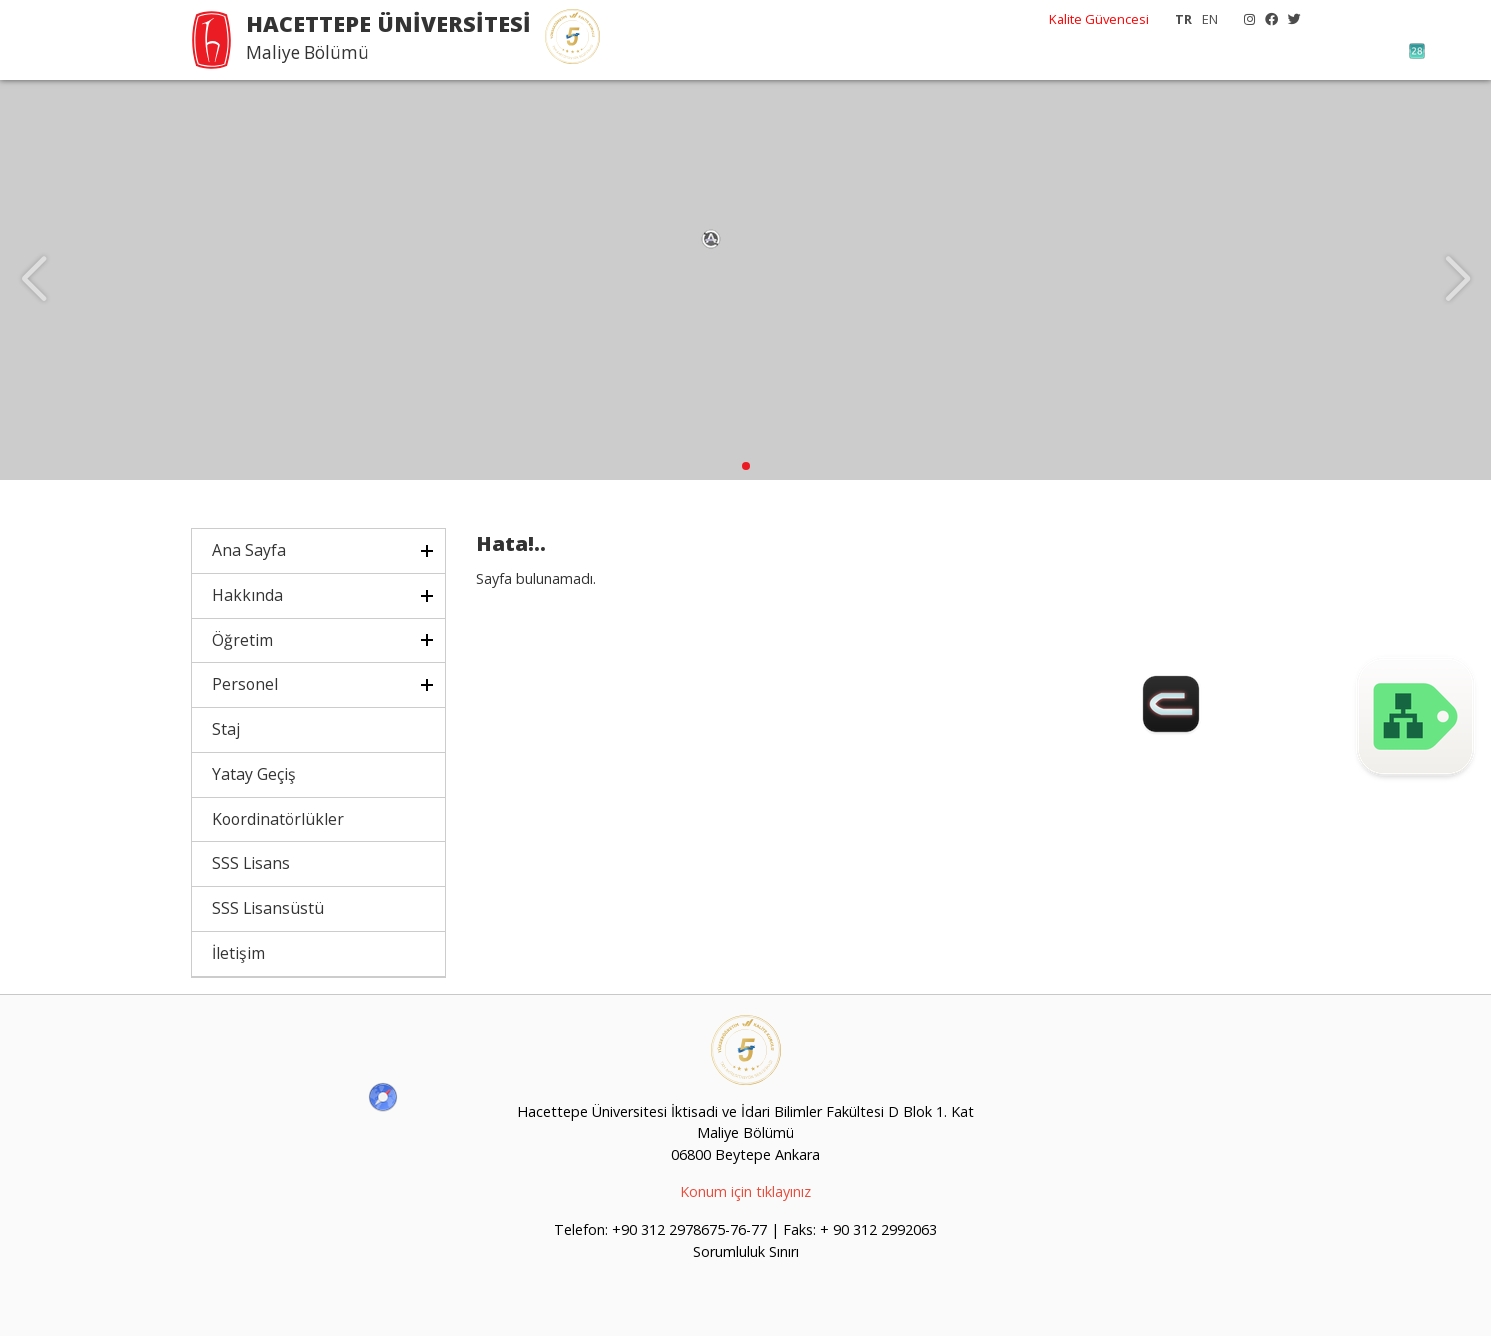 This screenshot has width=1491, height=1336. I want to click on check for available software updates, so click(711, 239).